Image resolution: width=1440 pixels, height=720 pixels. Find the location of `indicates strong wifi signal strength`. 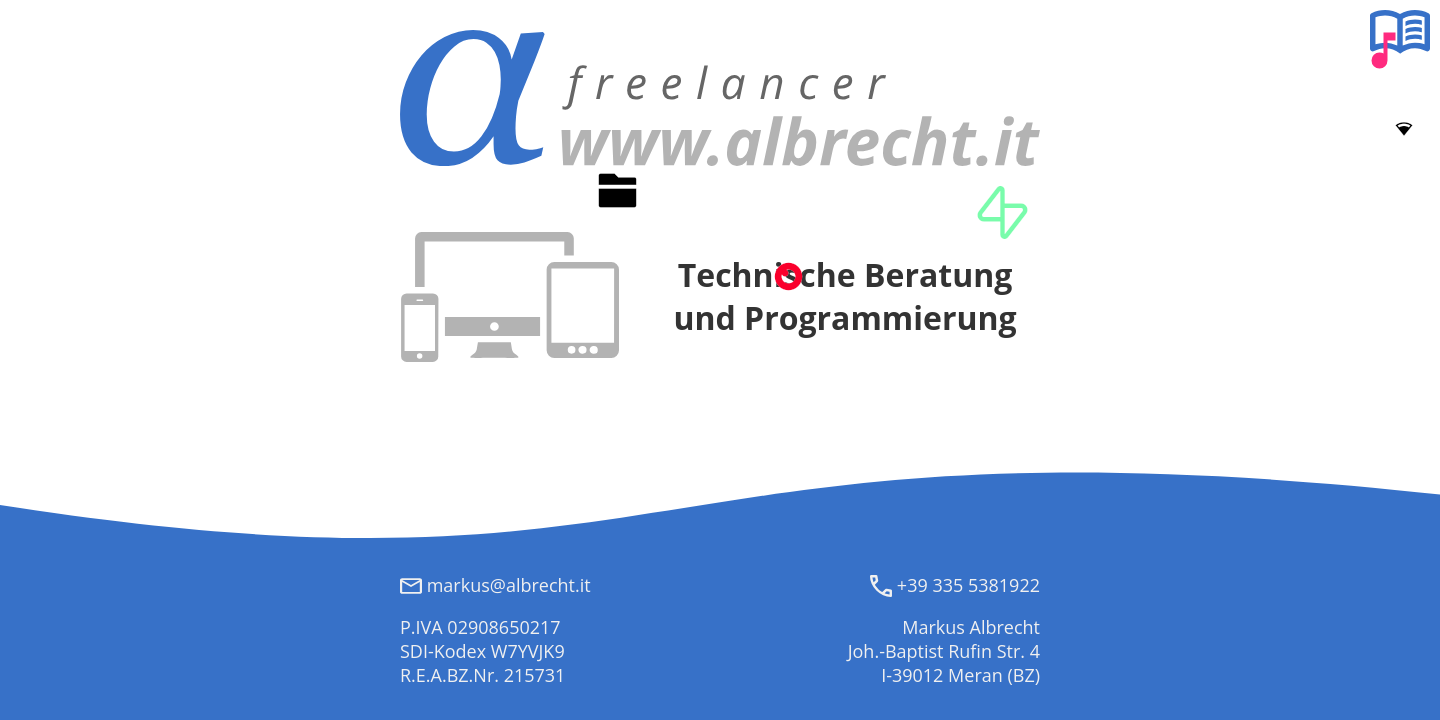

indicates strong wifi signal strength is located at coordinates (1404, 129).